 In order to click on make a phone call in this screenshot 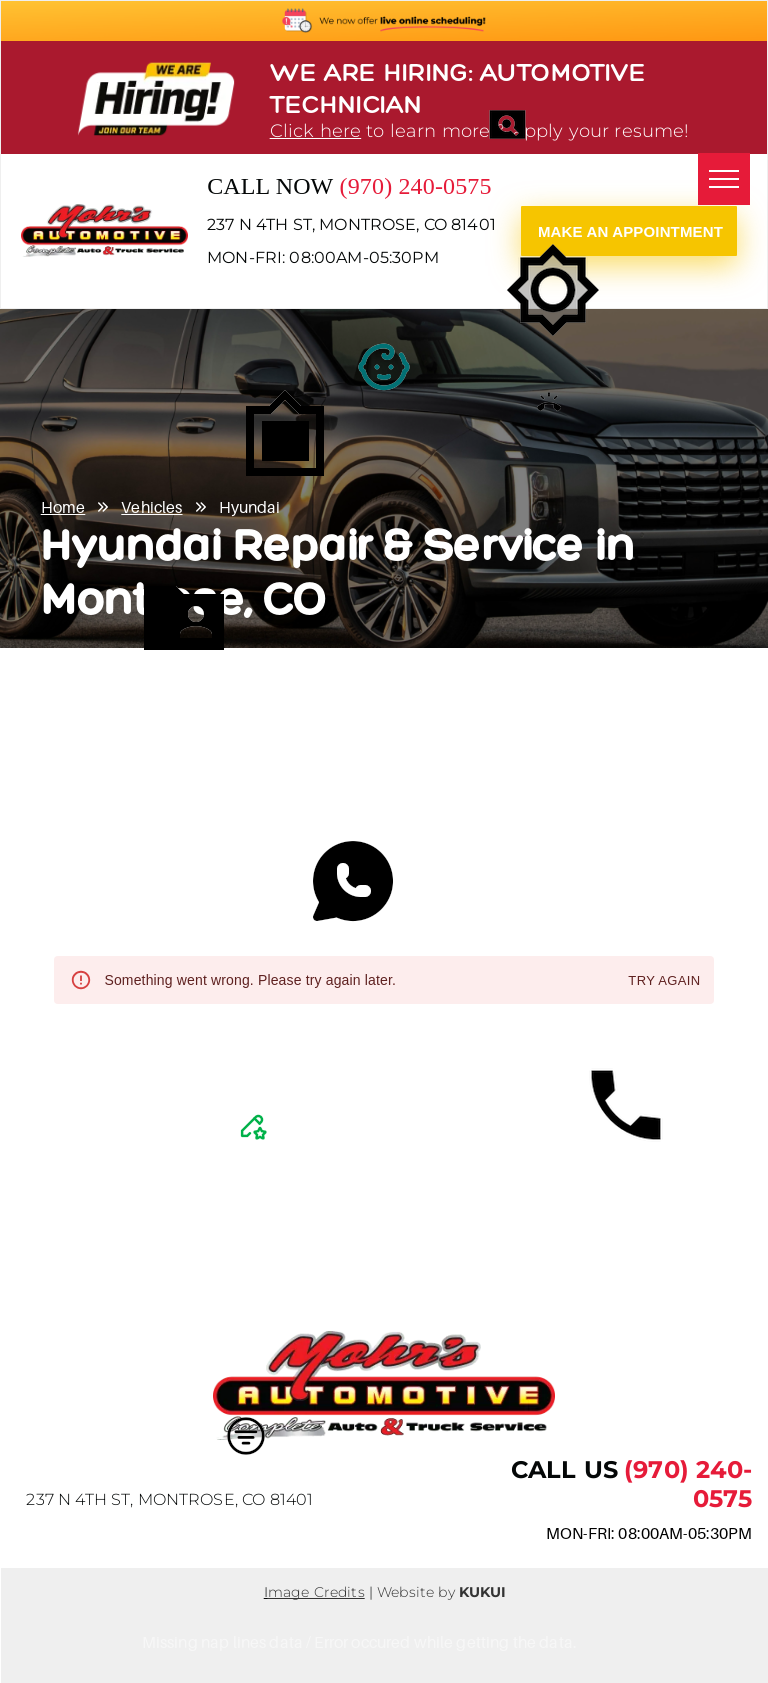, I will do `click(626, 1105)`.